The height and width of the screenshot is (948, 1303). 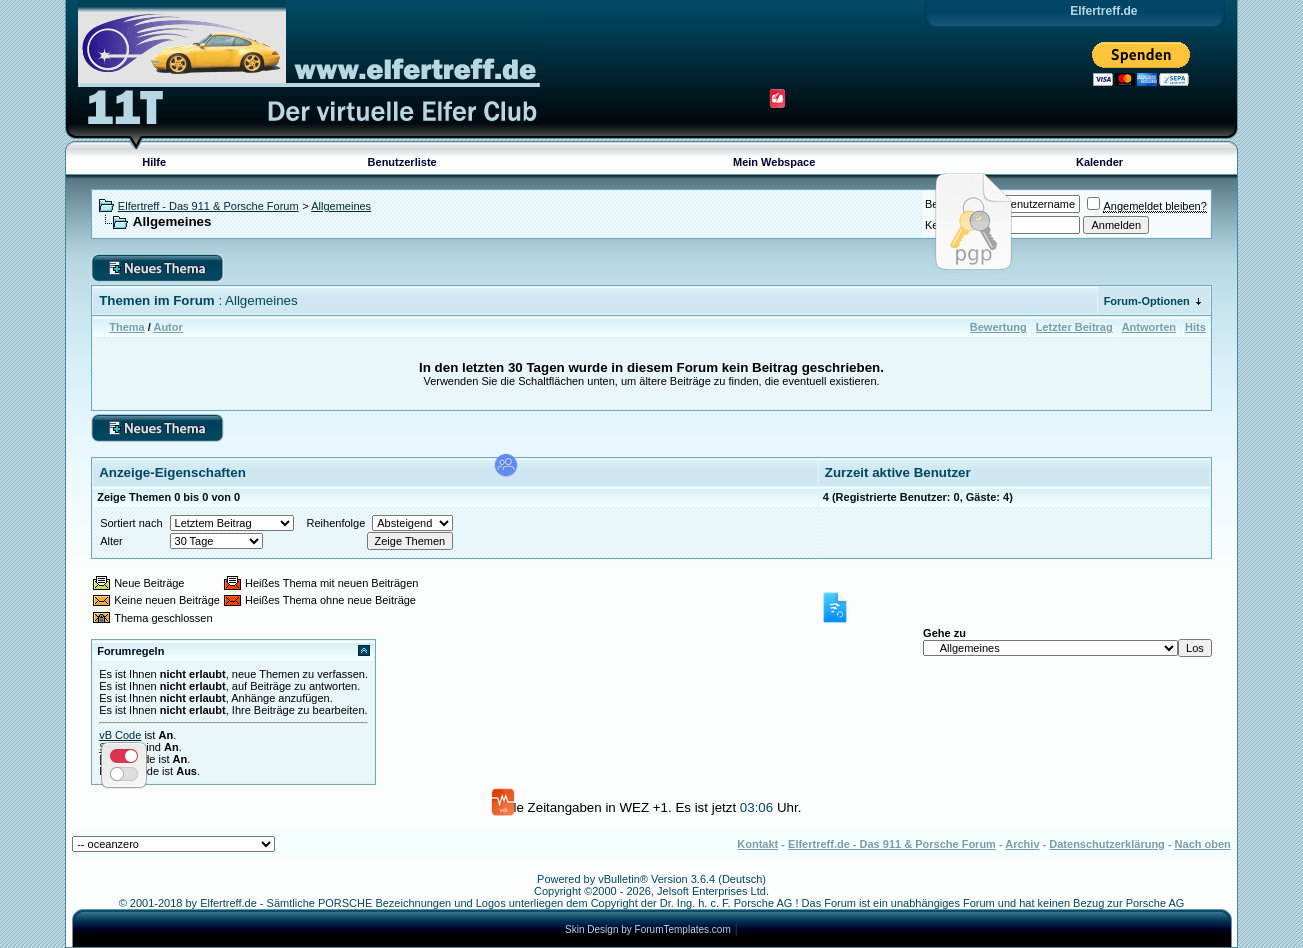 I want to click on a PGP encryption key file, so click(x=973, y=221).